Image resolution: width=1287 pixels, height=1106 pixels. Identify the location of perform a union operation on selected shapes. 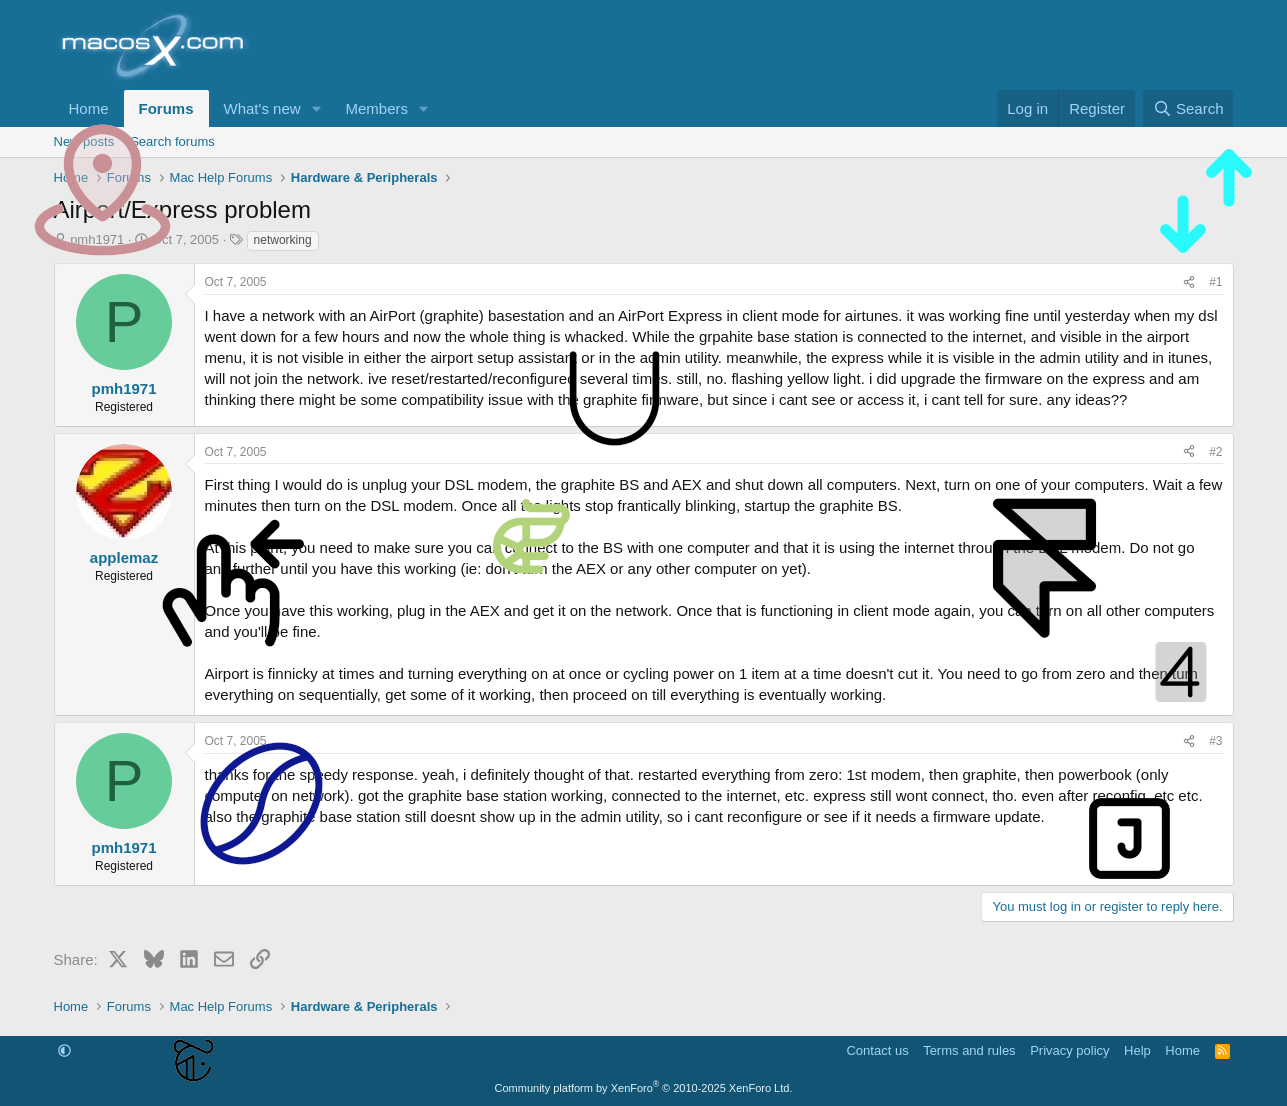
(614, 391).